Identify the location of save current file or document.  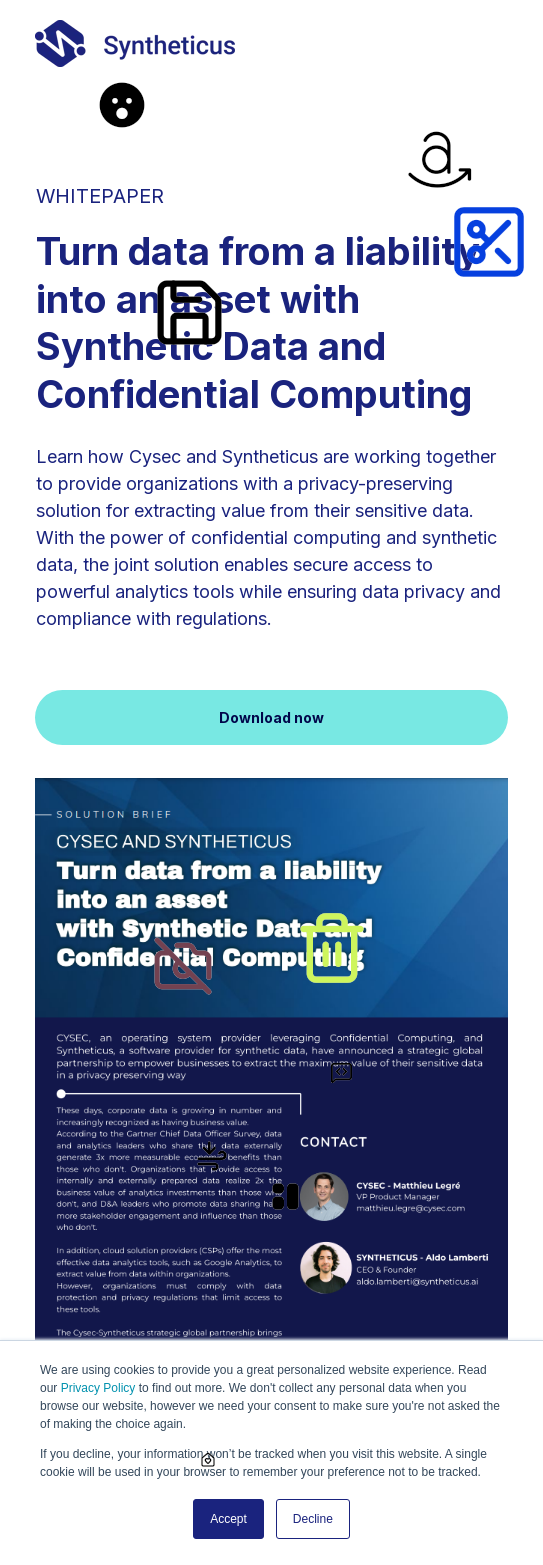
(189, 312).